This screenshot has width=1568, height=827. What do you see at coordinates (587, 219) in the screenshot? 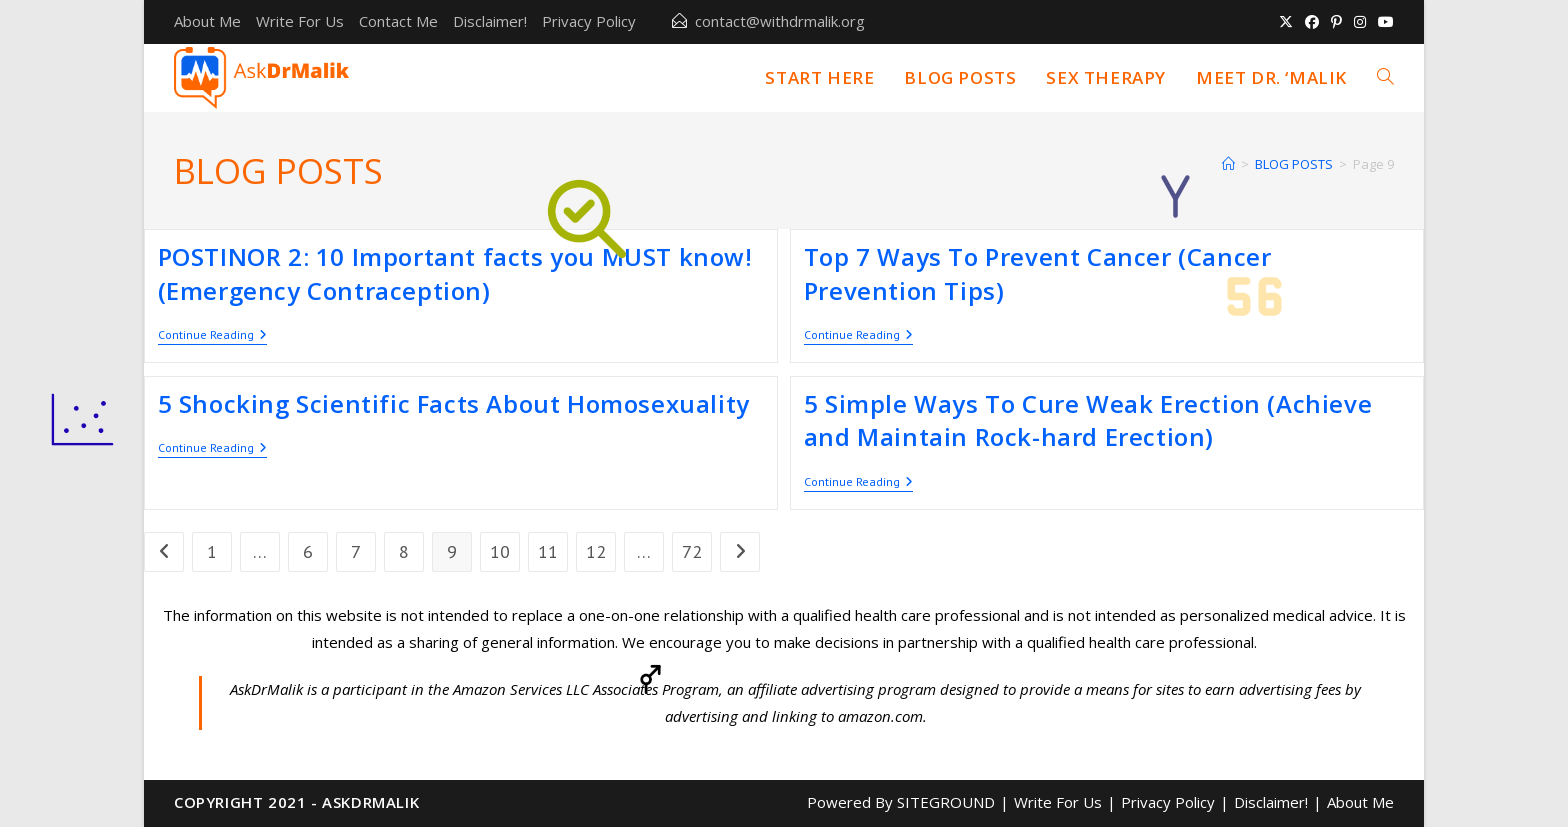
I see `confirm search results` at bounding box center [587, 219].